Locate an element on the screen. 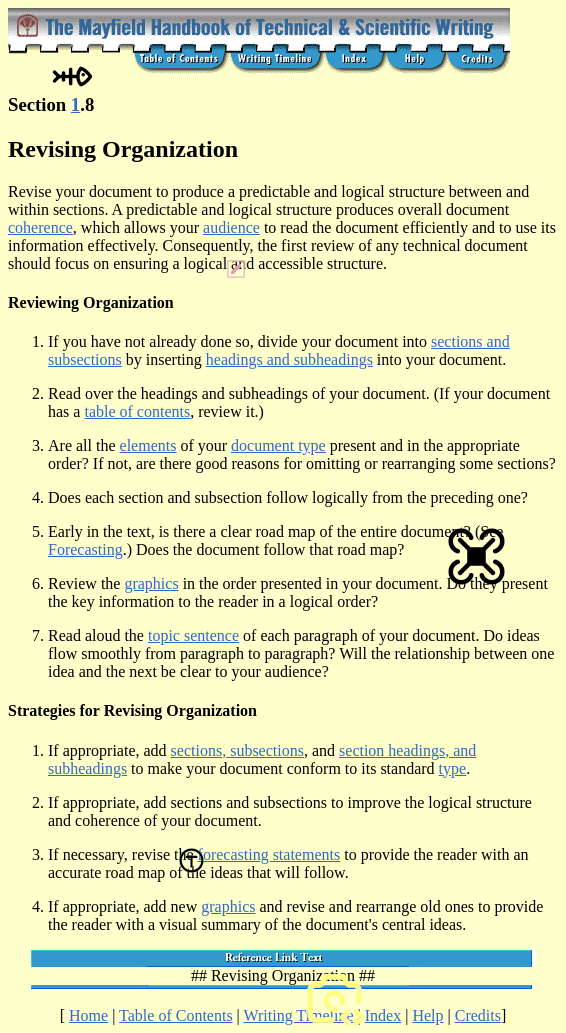 The width and height of the screenshot is (566, 1033). access drone controls is located at coordinates (476, 556).